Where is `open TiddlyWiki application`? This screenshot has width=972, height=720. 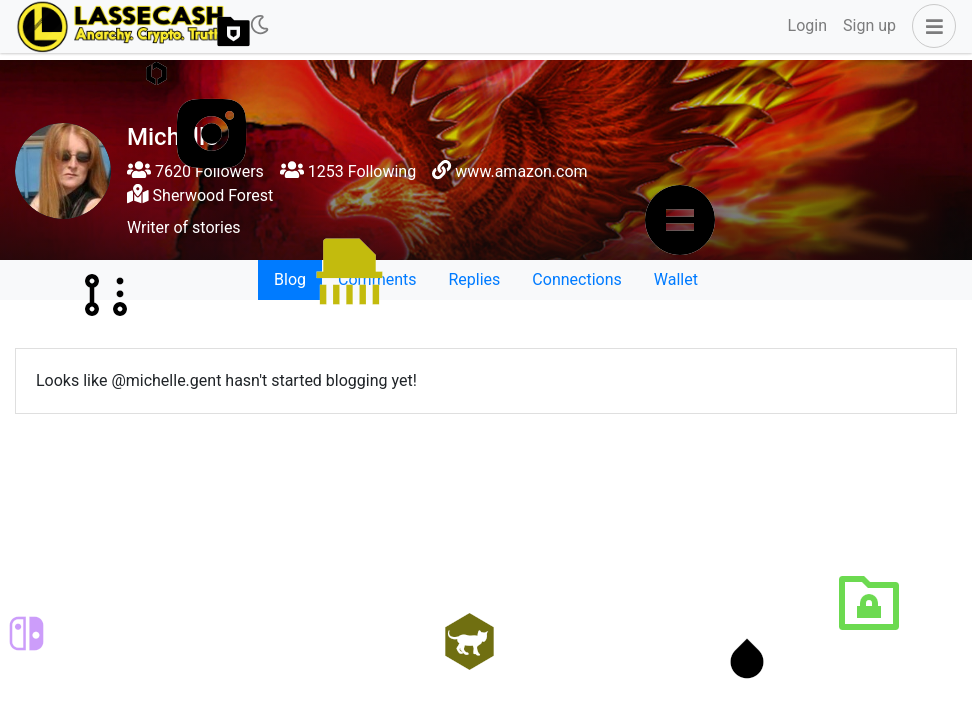
open TiddlyWiki application is located at coordinates (469, 641).